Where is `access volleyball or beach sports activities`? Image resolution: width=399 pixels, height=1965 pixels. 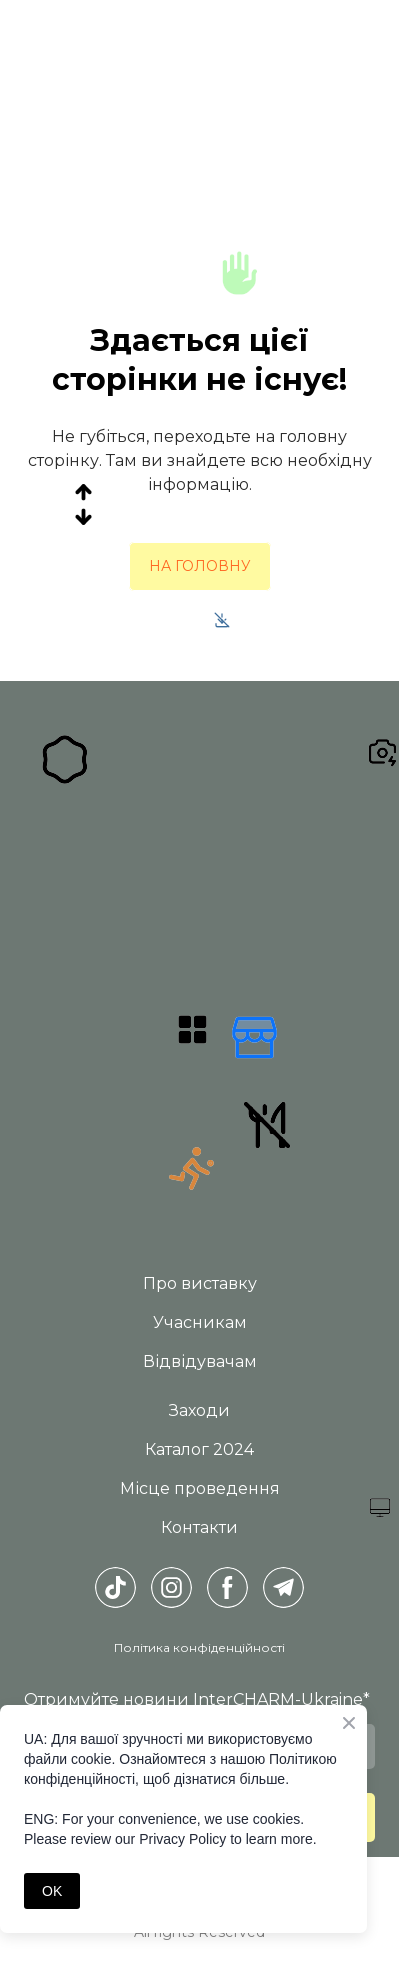 access volleyball or beach sports activities is located at coordinates (192, 1168).